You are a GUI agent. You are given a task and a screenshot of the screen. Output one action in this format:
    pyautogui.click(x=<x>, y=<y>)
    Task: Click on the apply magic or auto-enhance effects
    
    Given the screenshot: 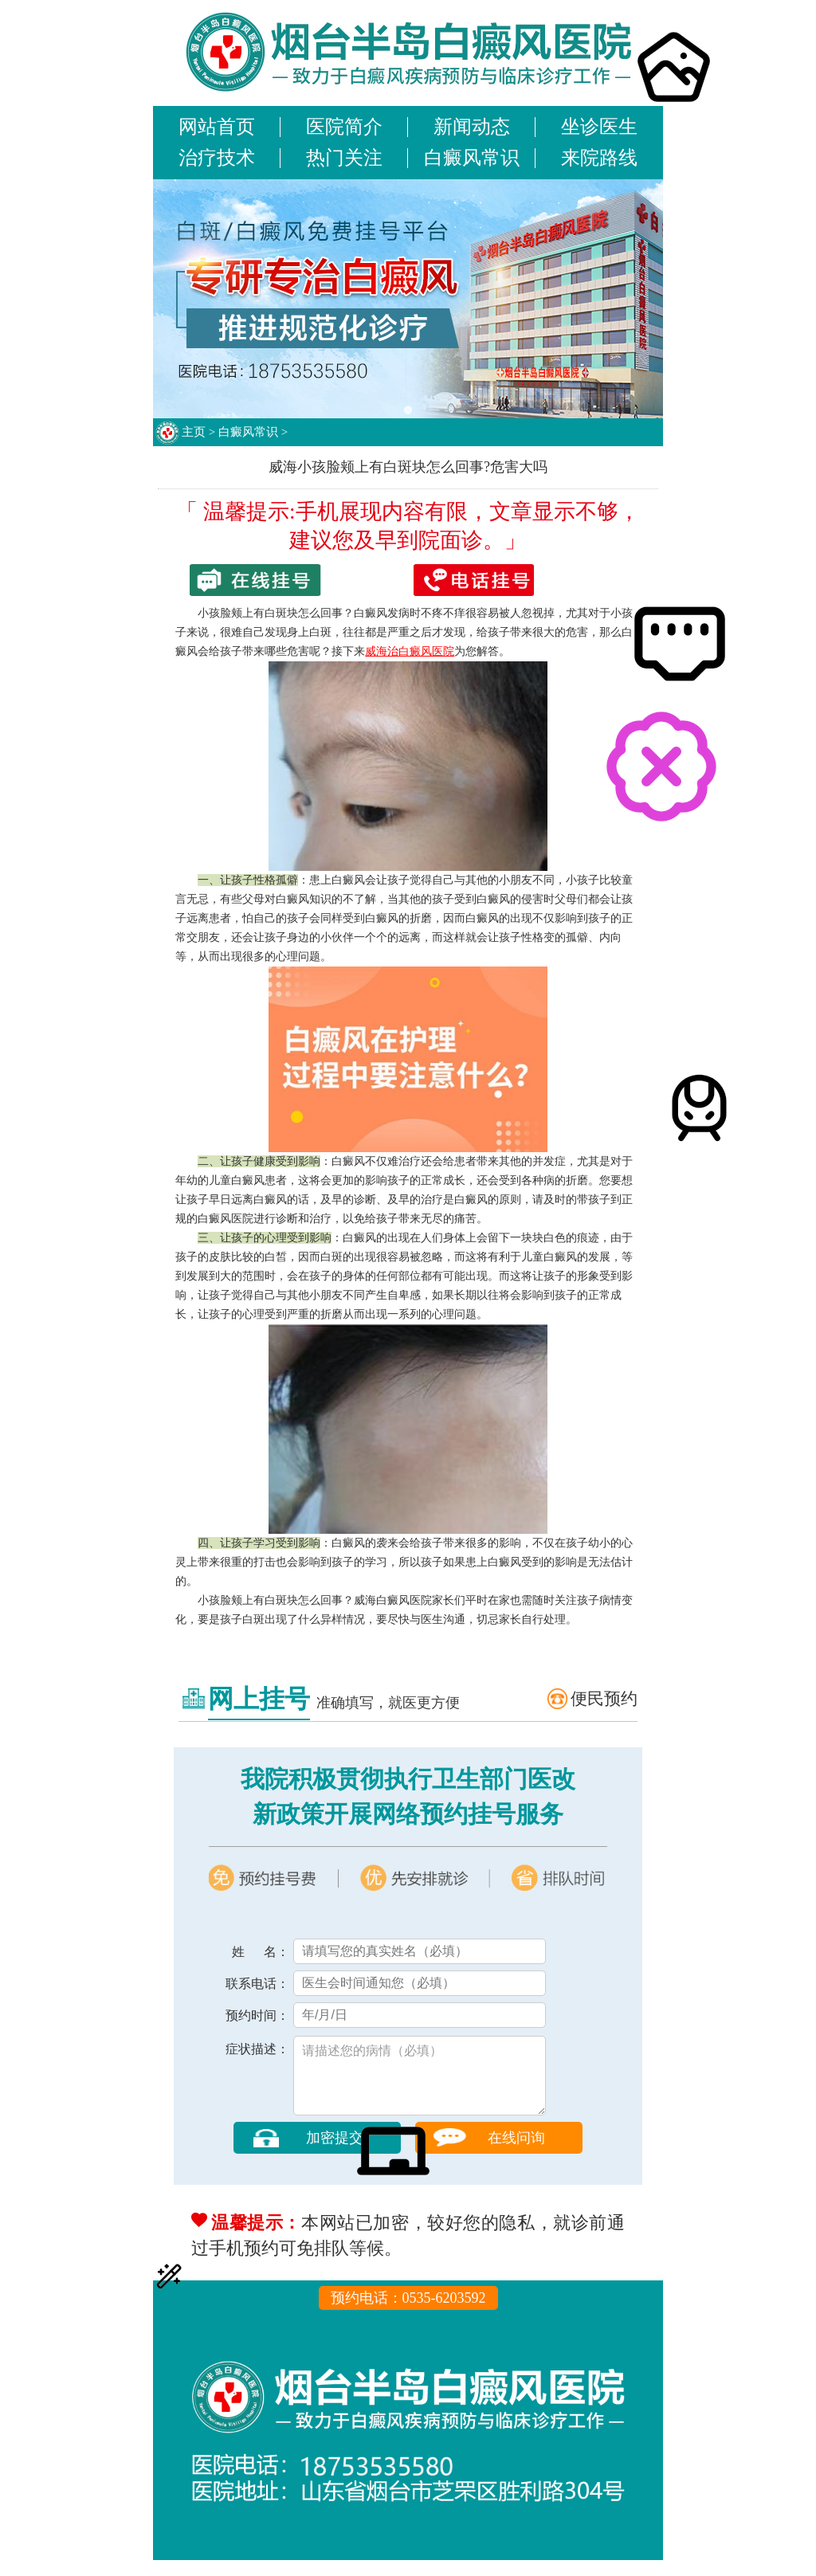 What is the action you would take?
    pyautogui.click(x=169, y=2276)
    